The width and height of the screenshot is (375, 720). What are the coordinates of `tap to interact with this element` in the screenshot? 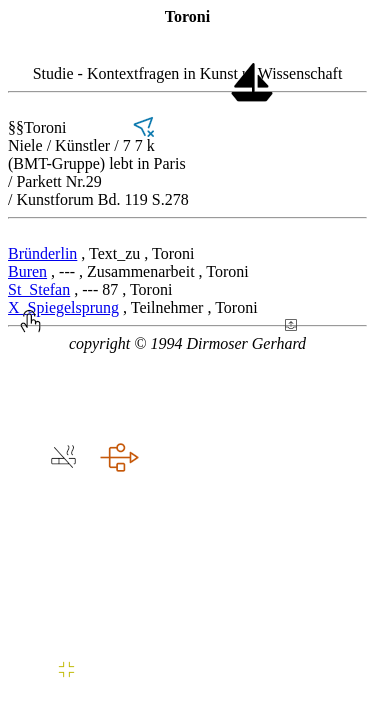 It's located at (30, 321).